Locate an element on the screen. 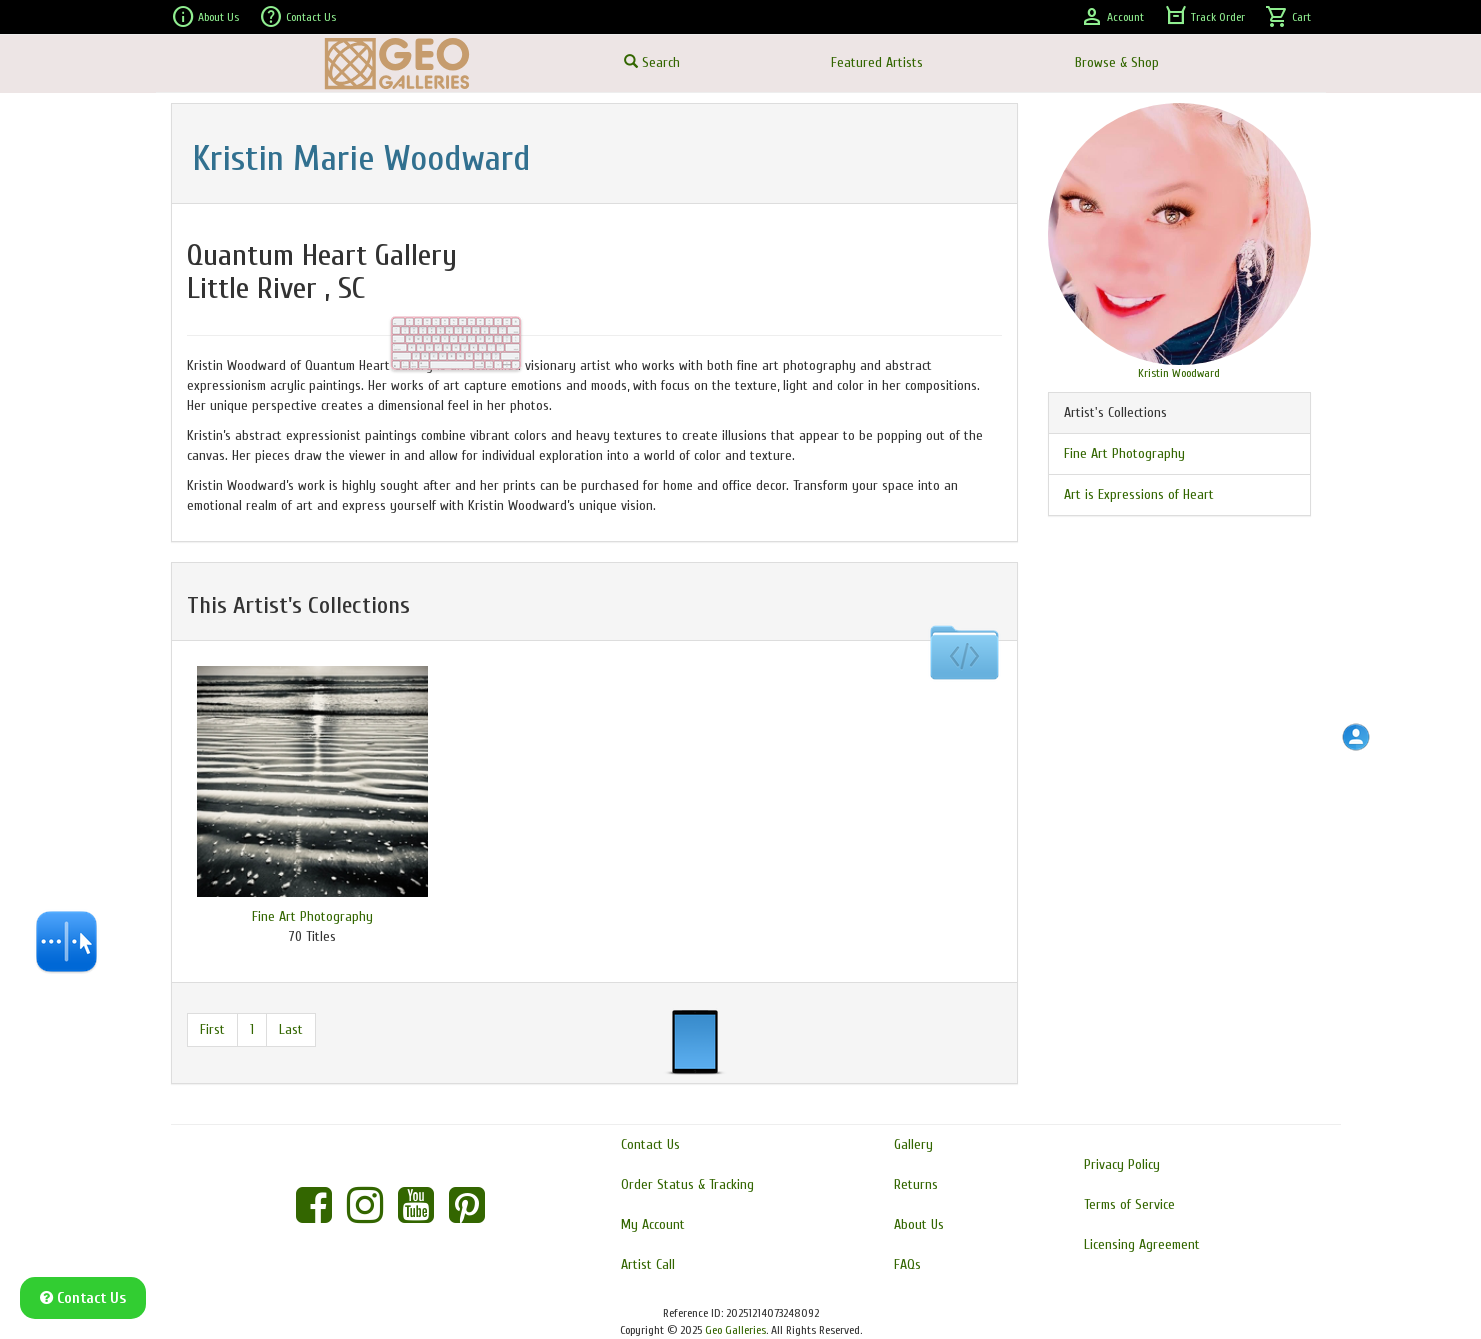 The image size is (1481, 1339). connect a bluetooth keyboard is located at coordinates (456, 343).